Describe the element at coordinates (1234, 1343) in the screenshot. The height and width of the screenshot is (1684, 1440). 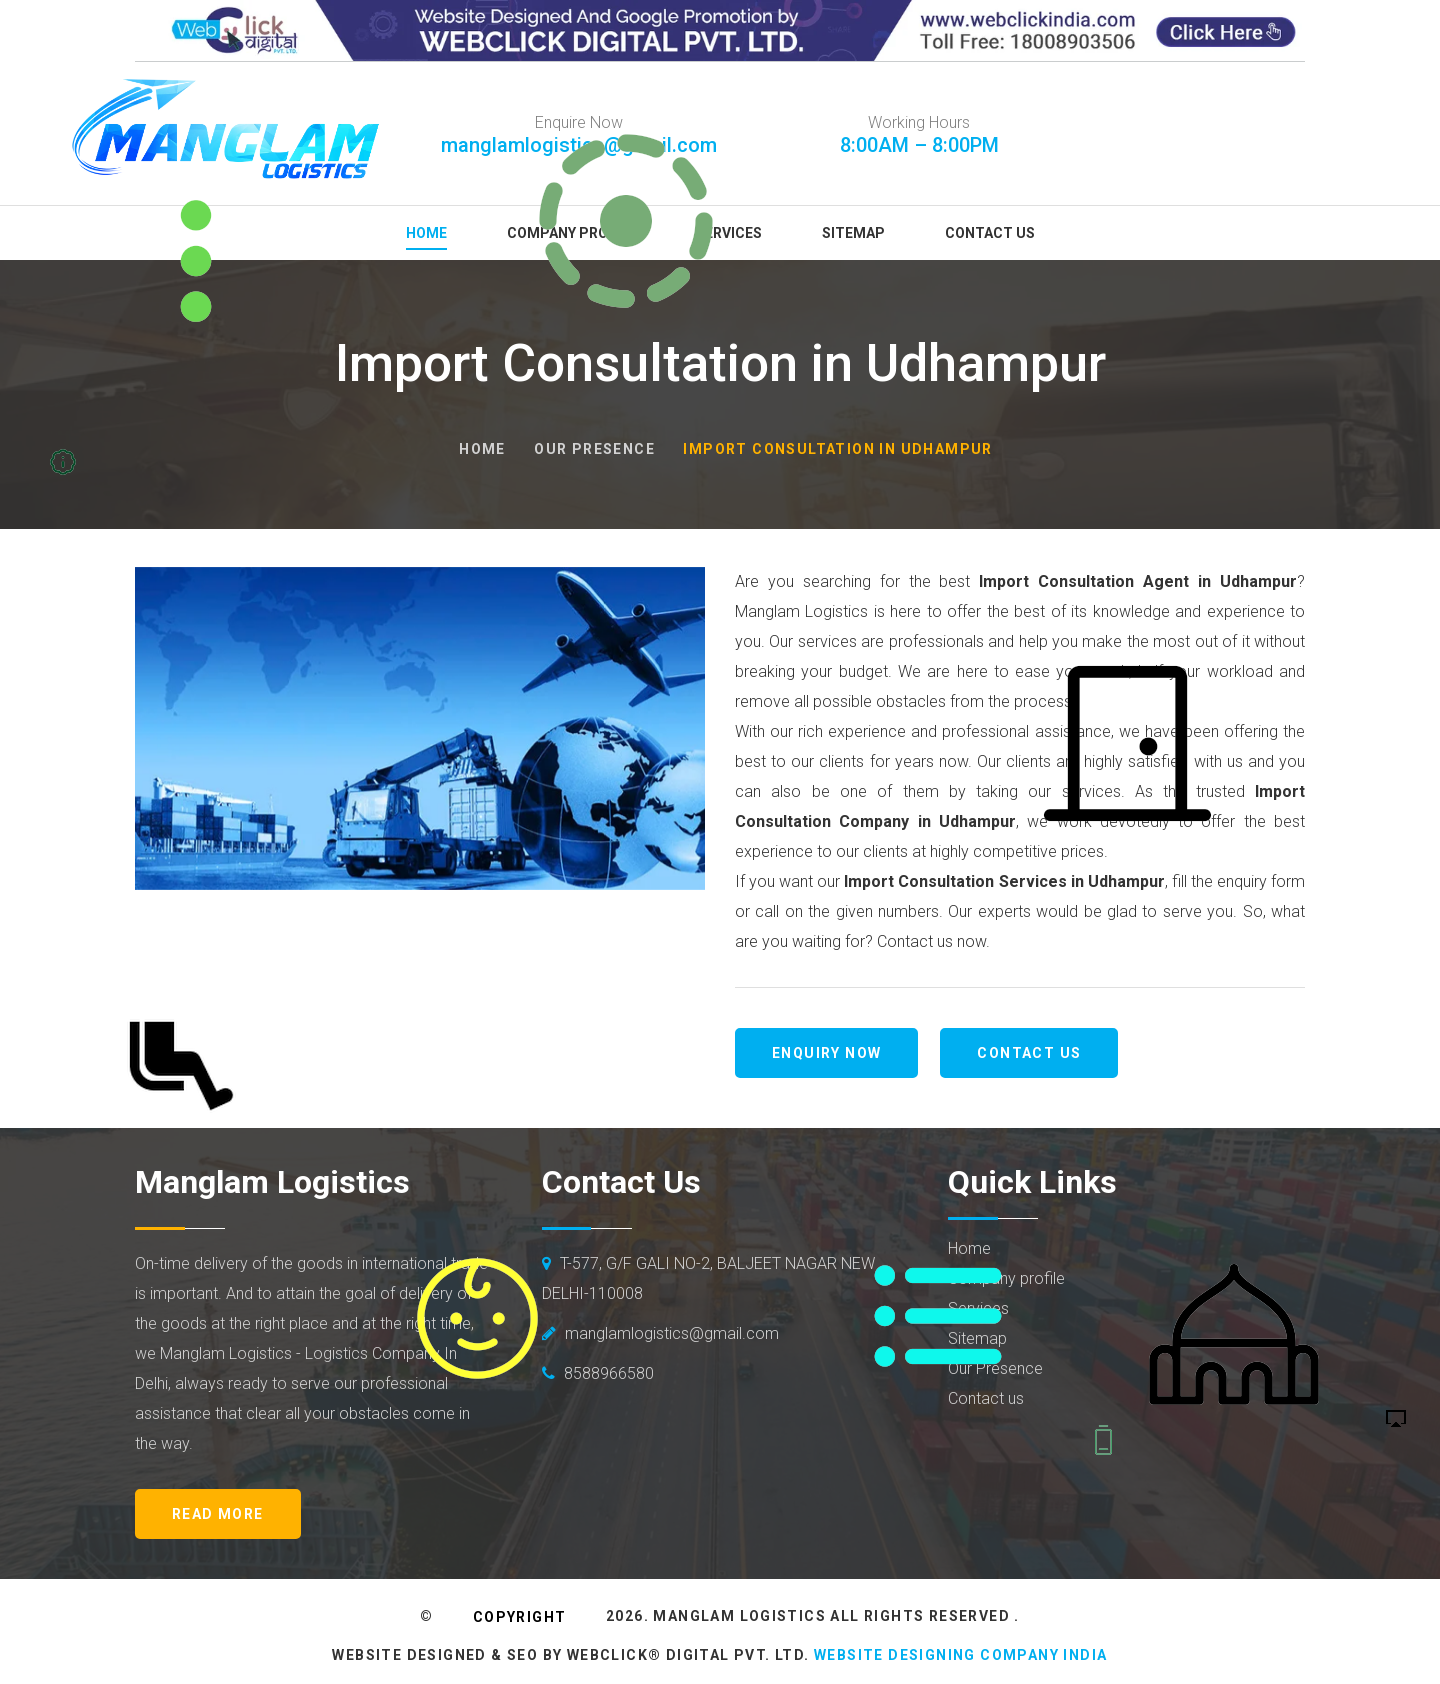
I see `indicates a mosque or islamic place of worship nearby` at that location.